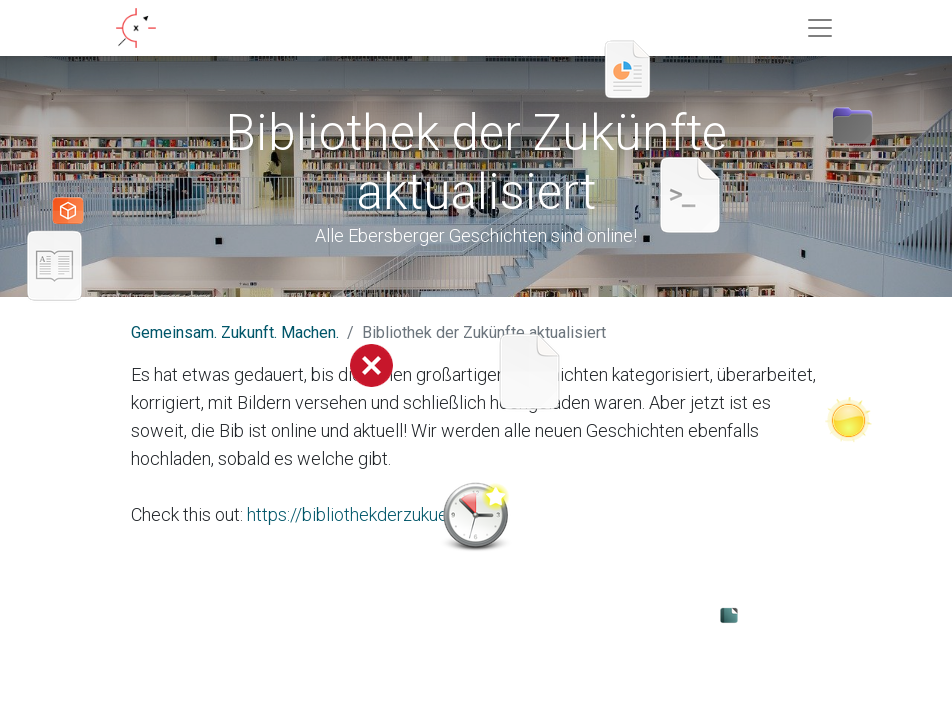 This screenshot has height=720, width=952. I want to click on indicates clear, sunny weather conditions, so click(848, 420).